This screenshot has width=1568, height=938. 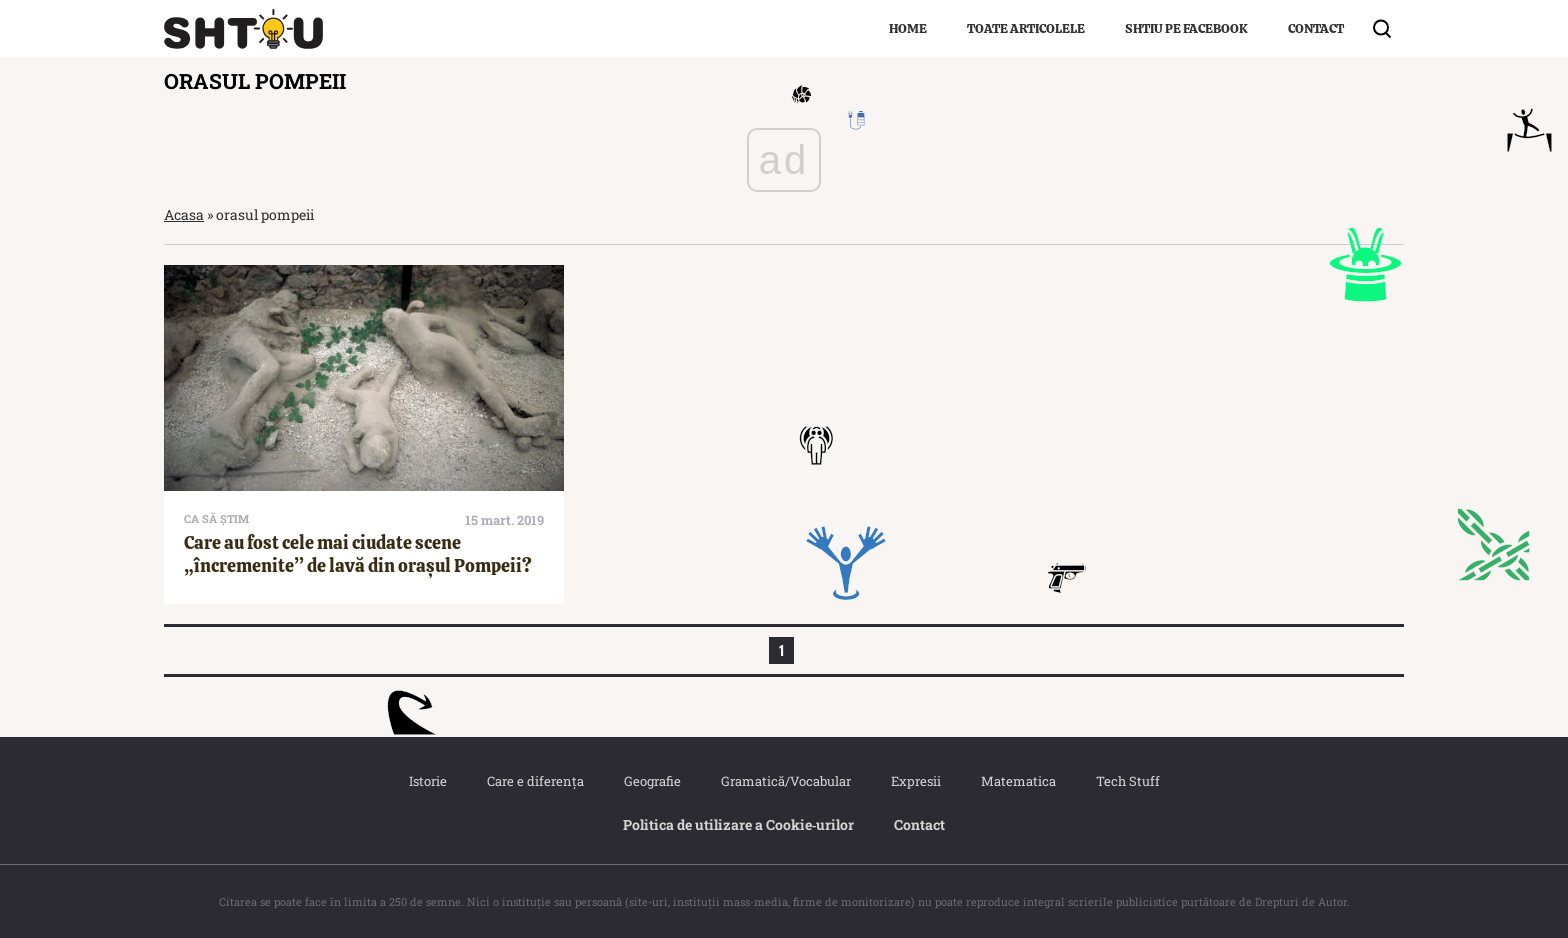 I want to click on device is currently charging, so click(x=856, y=120).